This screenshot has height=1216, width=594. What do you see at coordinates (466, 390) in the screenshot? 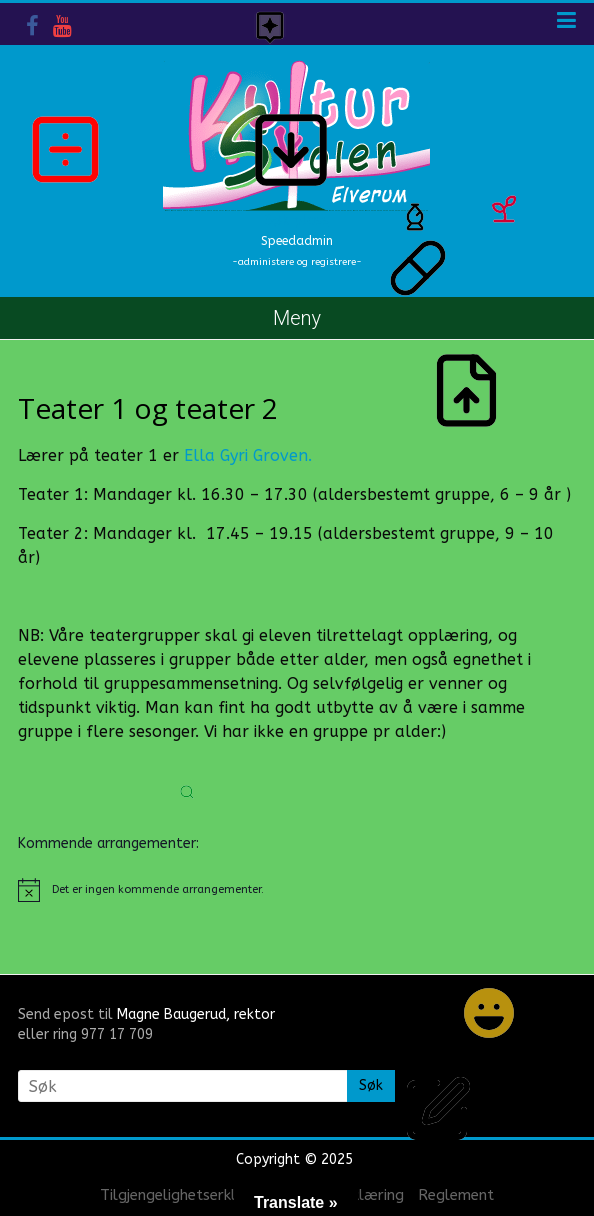
I see `upload a file` at bounding box center [466, 390].